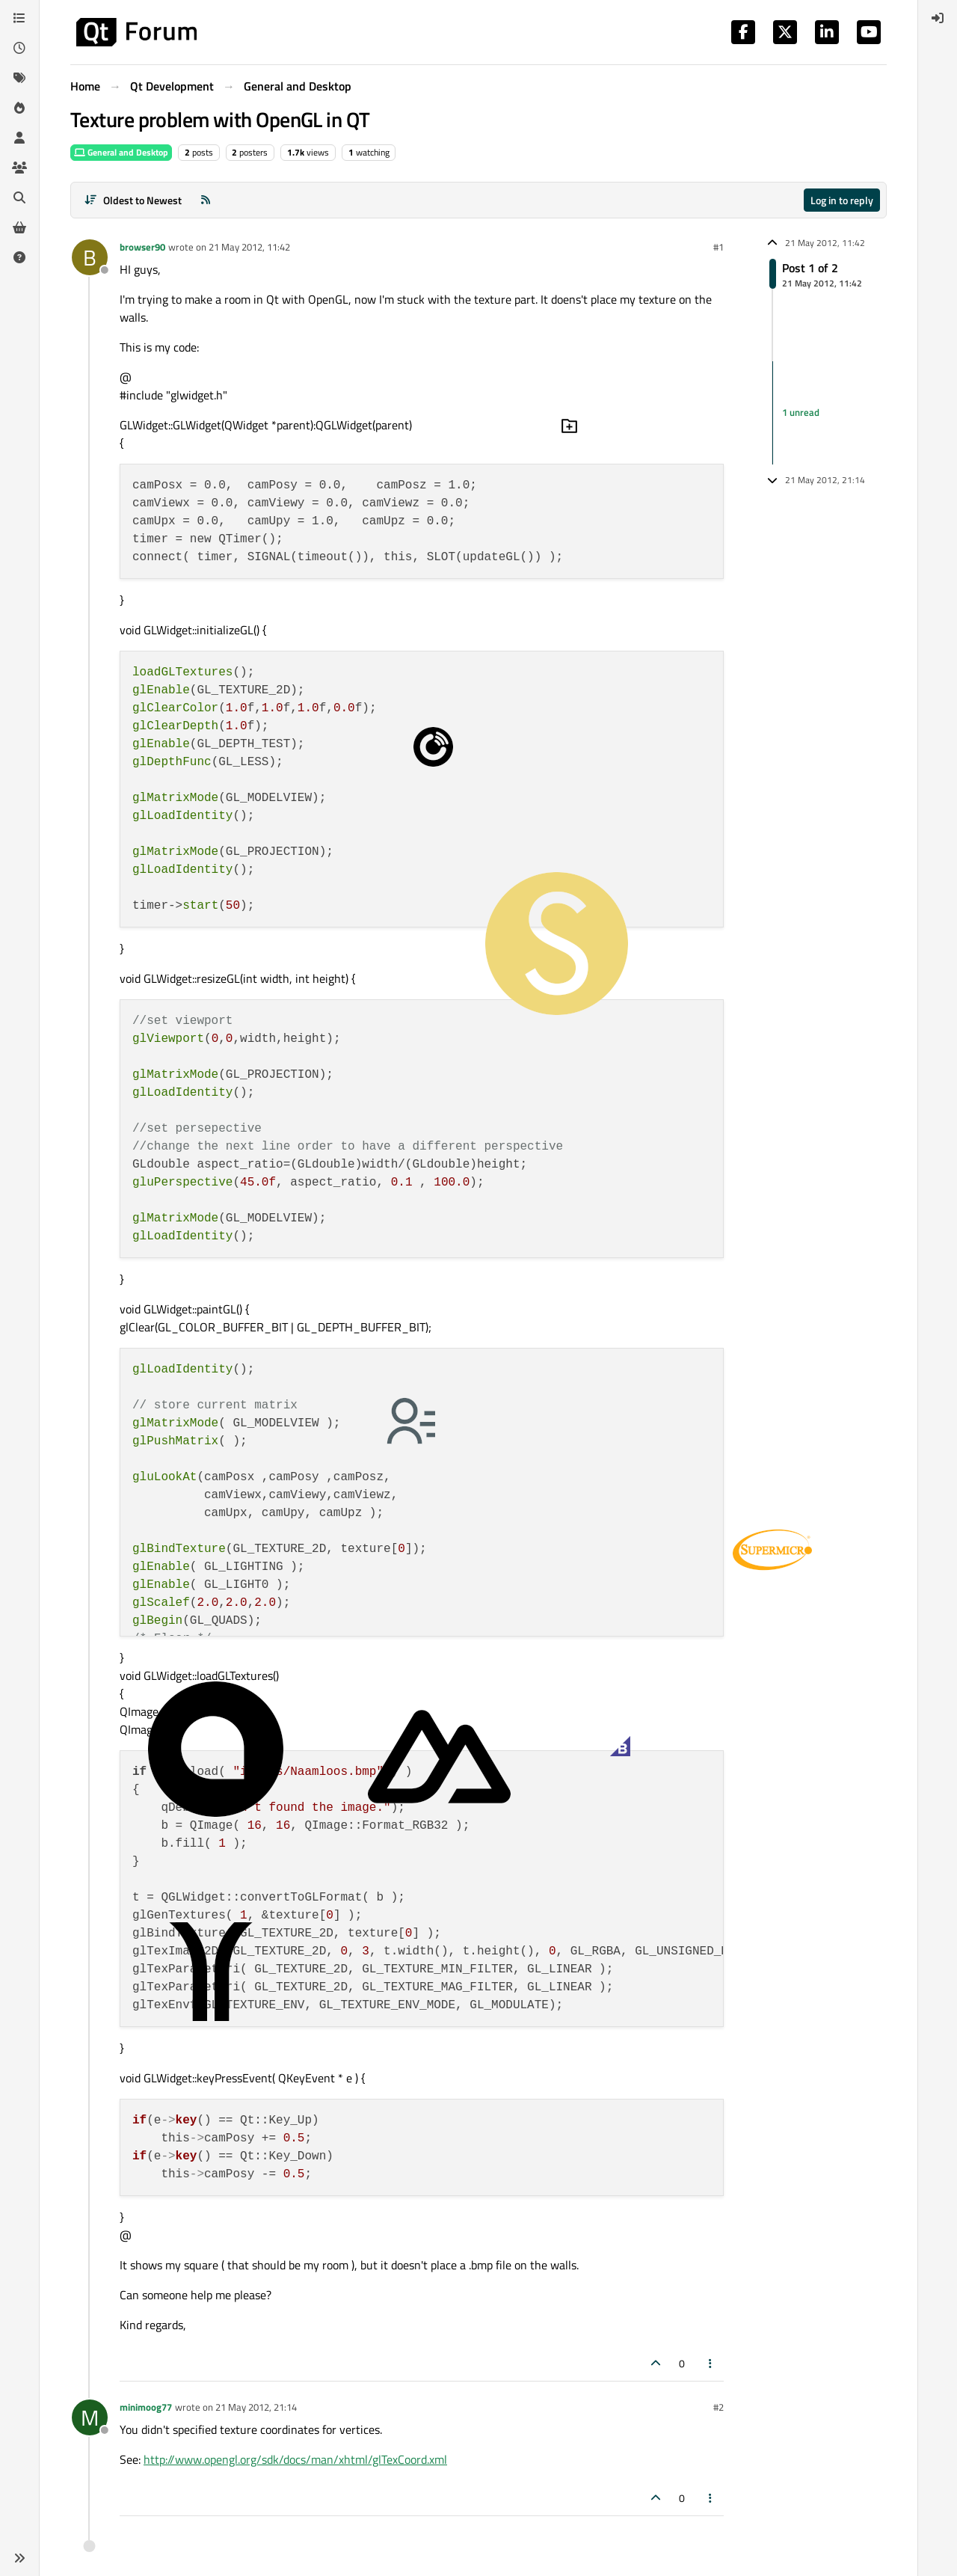 The image size is (957, 2576). Describe the element at coordinates (556, 943) in the screenshot. I see `swiper javascript library logo` at that location.